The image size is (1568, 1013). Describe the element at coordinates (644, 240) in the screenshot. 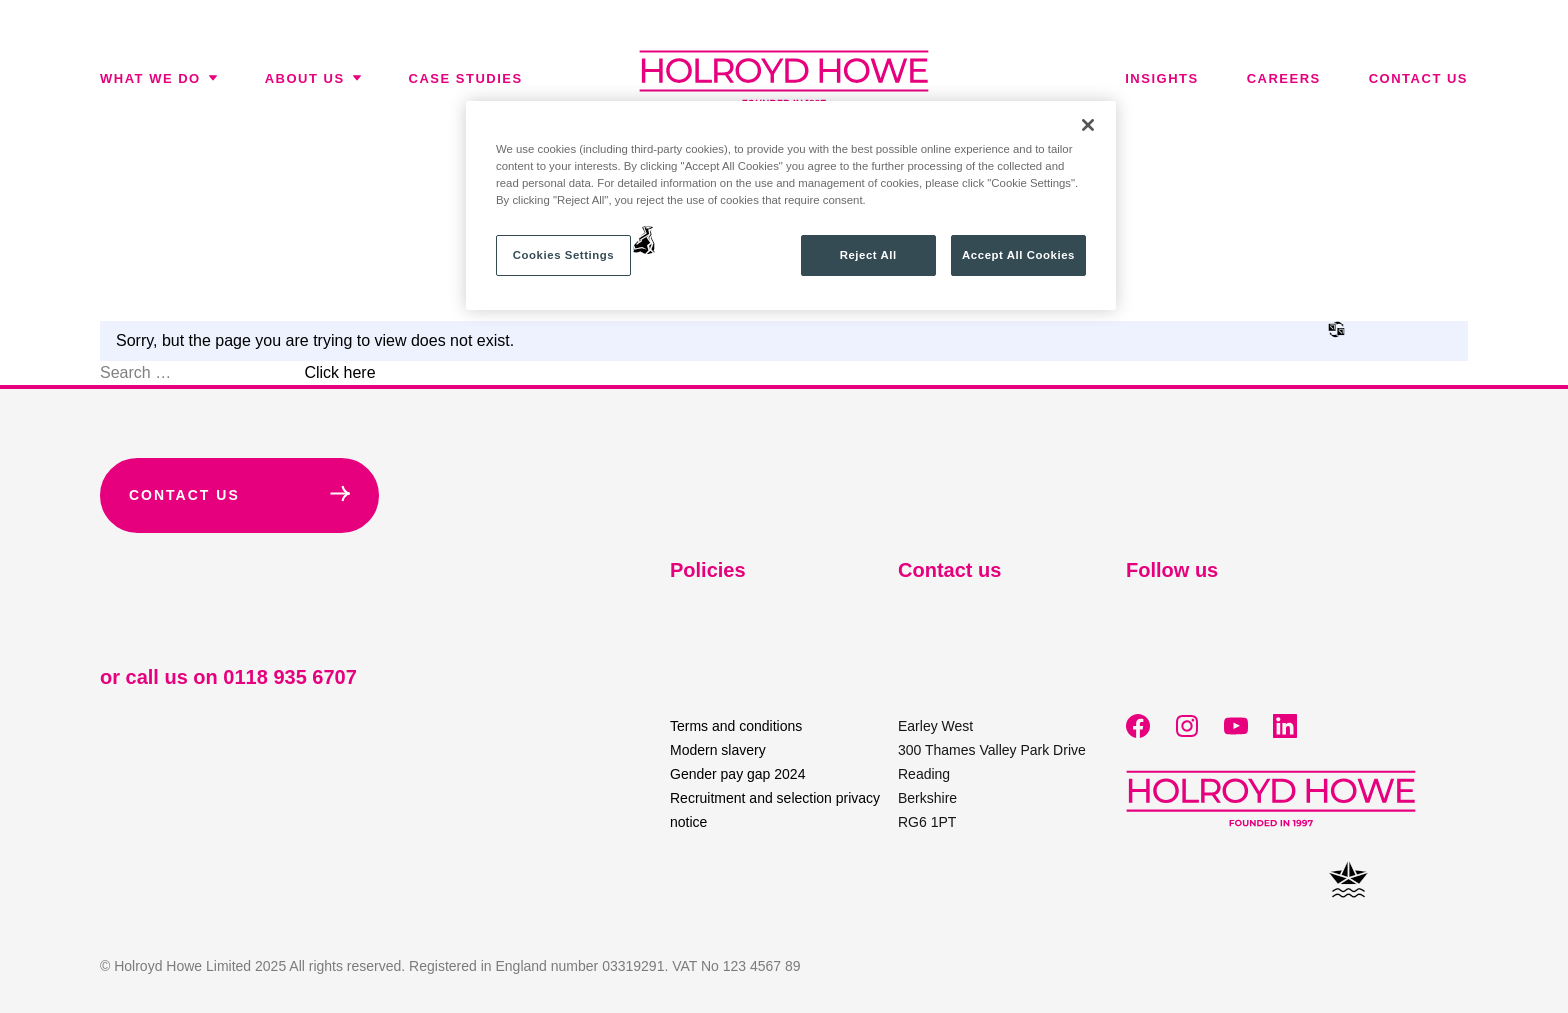

I see `indicates item has been discarded or trashed` at that location.